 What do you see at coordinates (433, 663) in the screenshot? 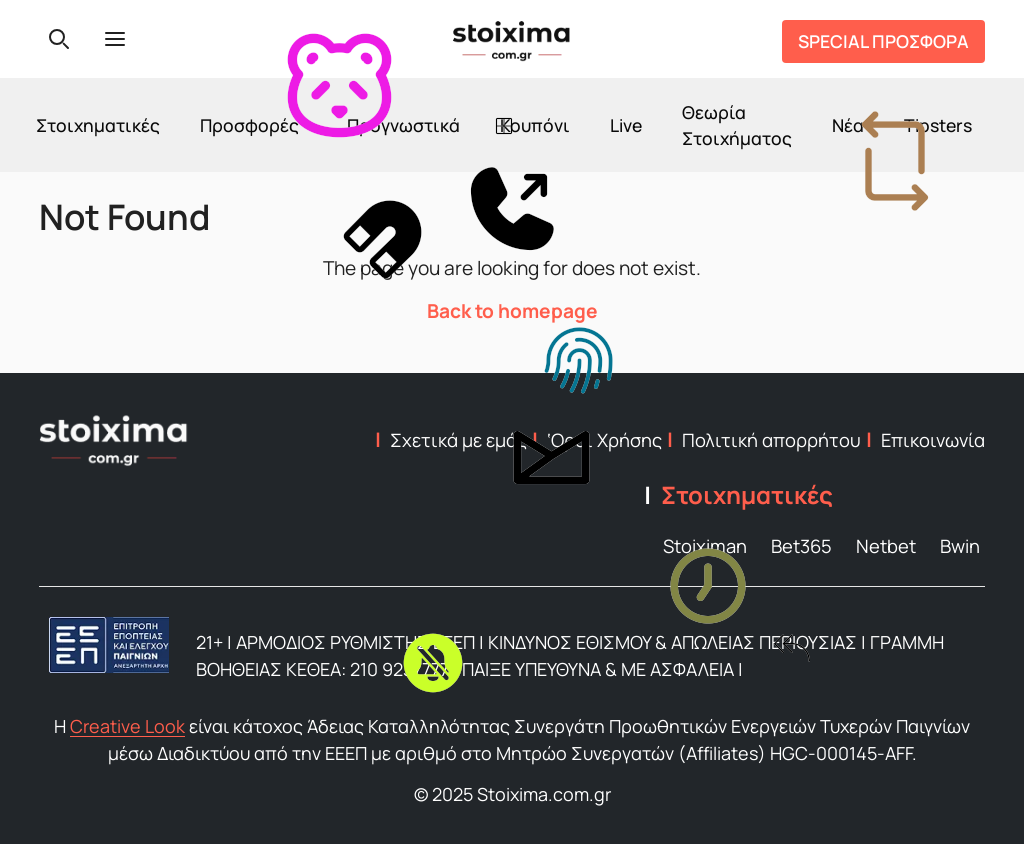
I see `notifications are currently muted or disabled` at bounding box center [433, 663].